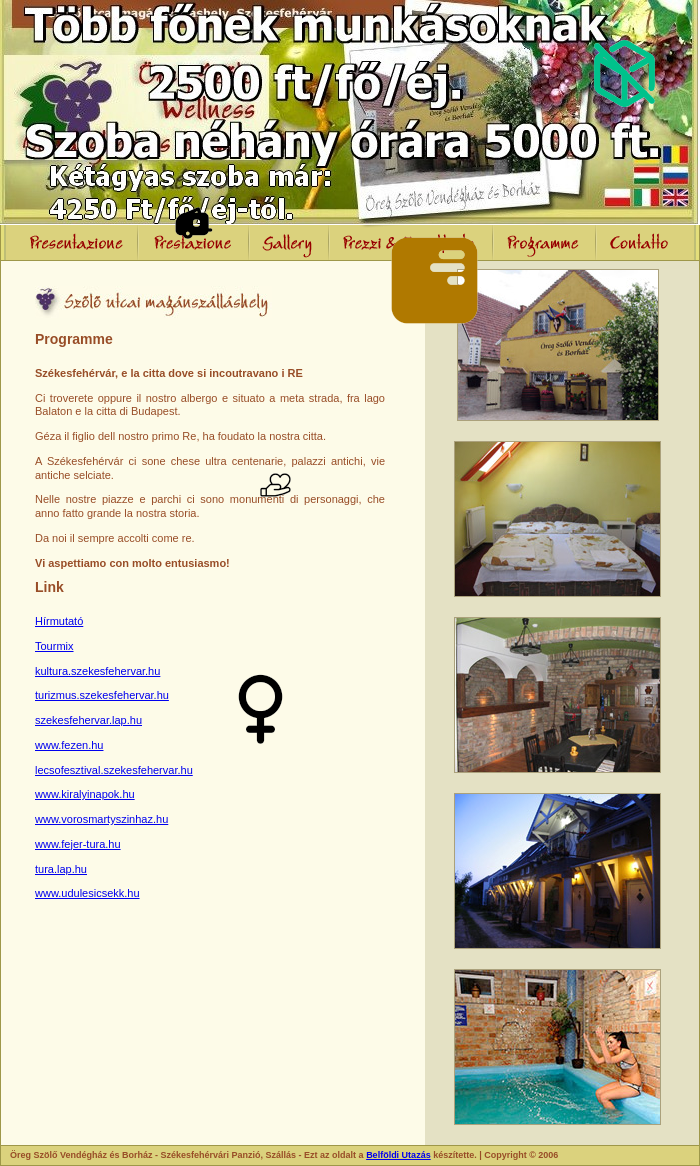 The width and height of the screenshot is (700, 1166). What do you see at coordinates (624, 73) in the screenshot?
I see `3D view disabled or unavailable` at bounding box center [624, 73].